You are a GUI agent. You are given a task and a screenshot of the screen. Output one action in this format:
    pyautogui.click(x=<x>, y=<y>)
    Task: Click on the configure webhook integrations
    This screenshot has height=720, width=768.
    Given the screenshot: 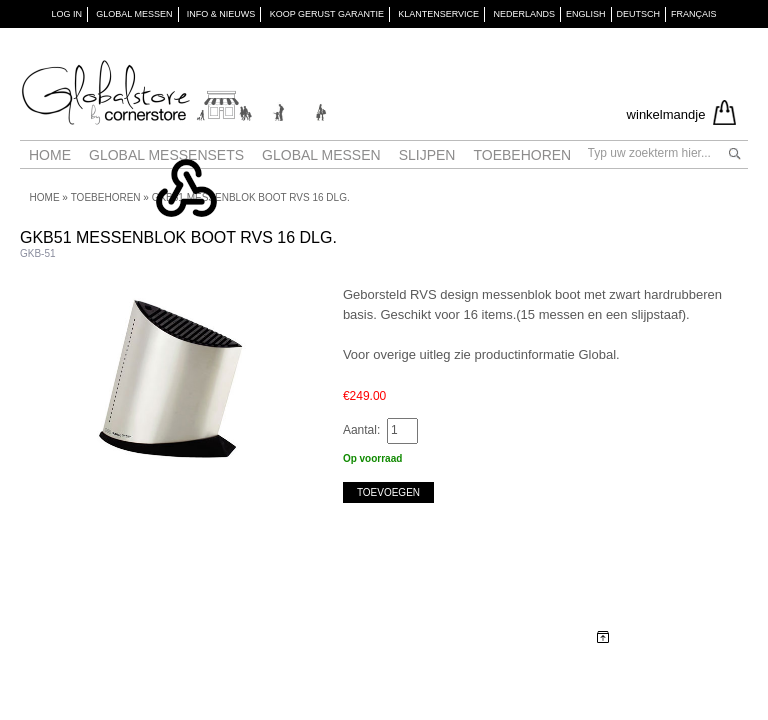 What is the action you would take?
    pyautogui.click(x=186, y=186)
    